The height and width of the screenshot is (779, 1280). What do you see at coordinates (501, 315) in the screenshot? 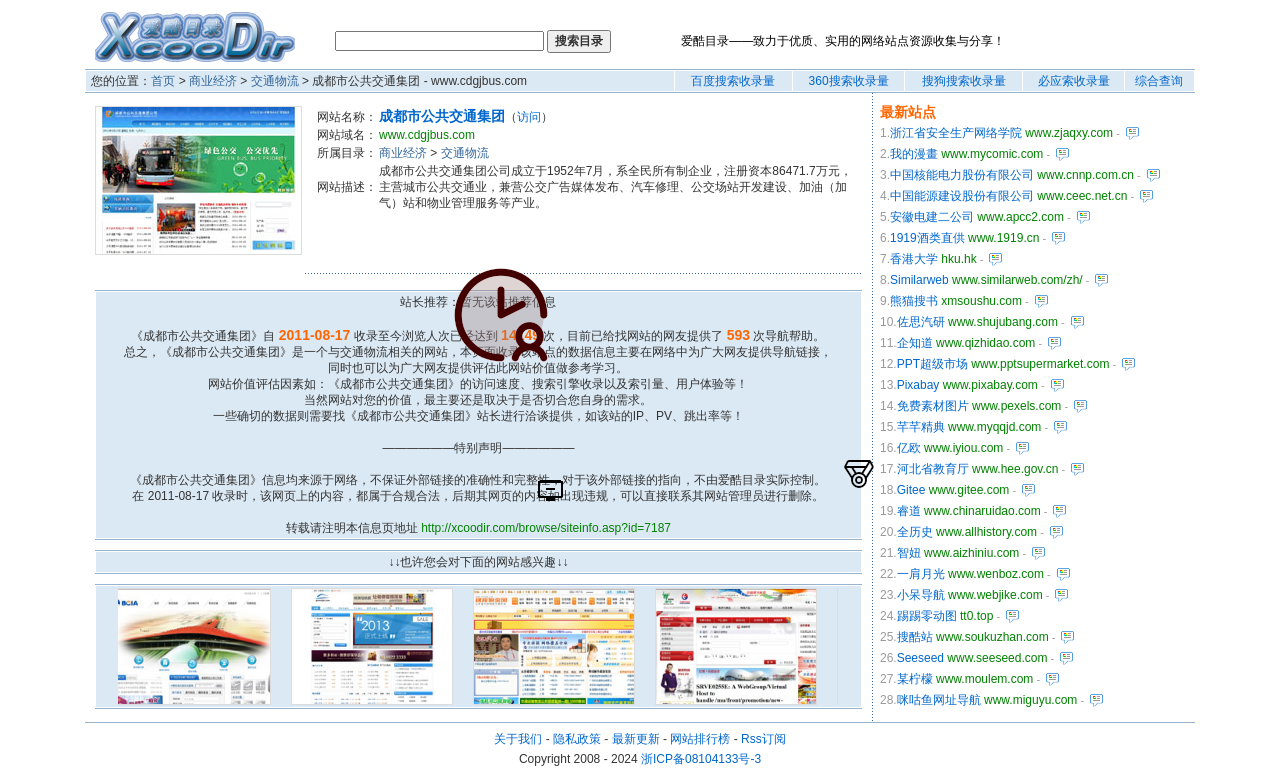
I see `view user activity history` at bounding box center [501, 315].